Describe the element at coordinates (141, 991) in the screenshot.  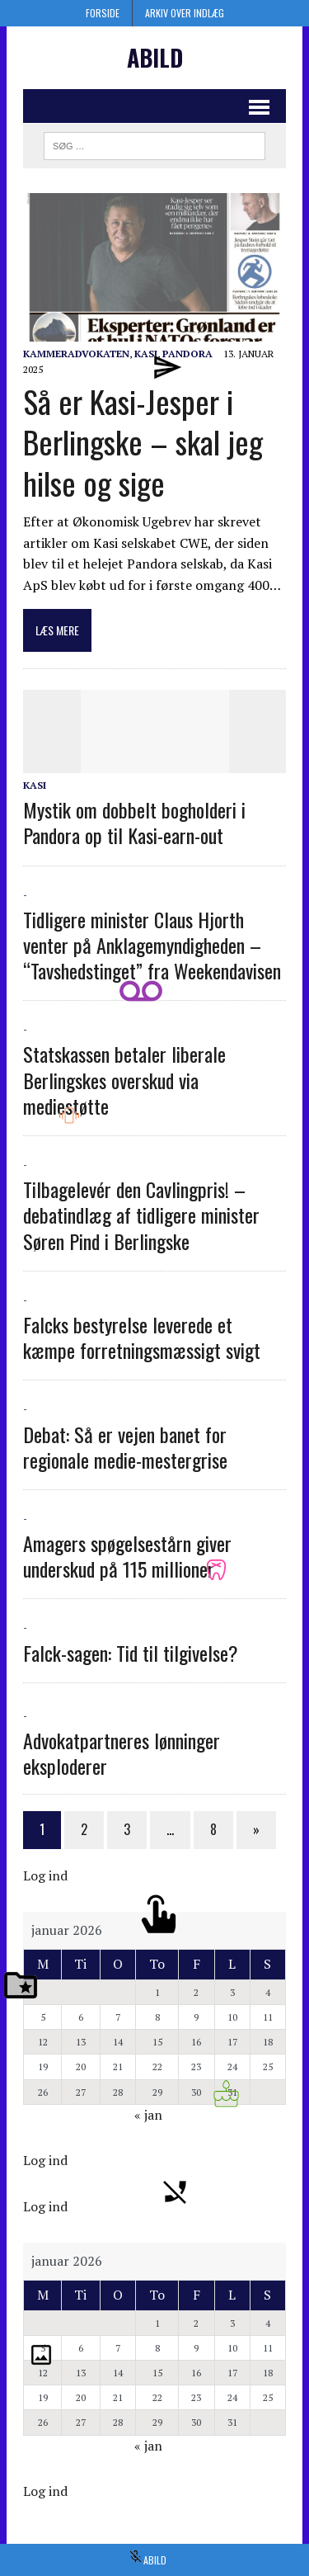
I see `access voicemail messages` at that location.